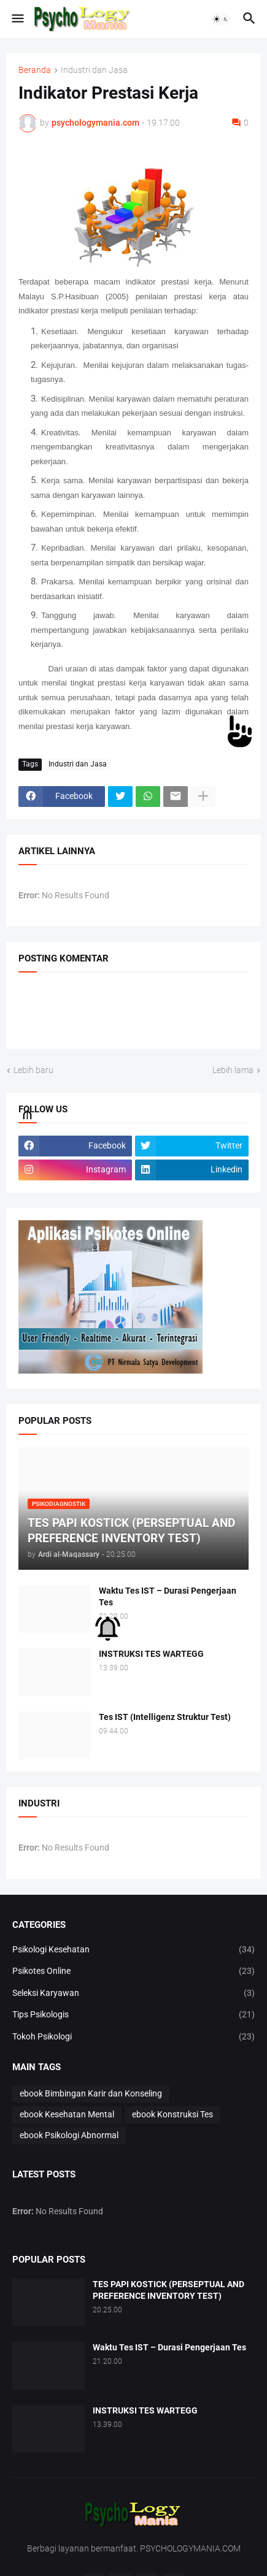 The width and height of the screenshot is (267, 2576). I want to click on indicates azerbaijani manat currency, so click(27, 1114).